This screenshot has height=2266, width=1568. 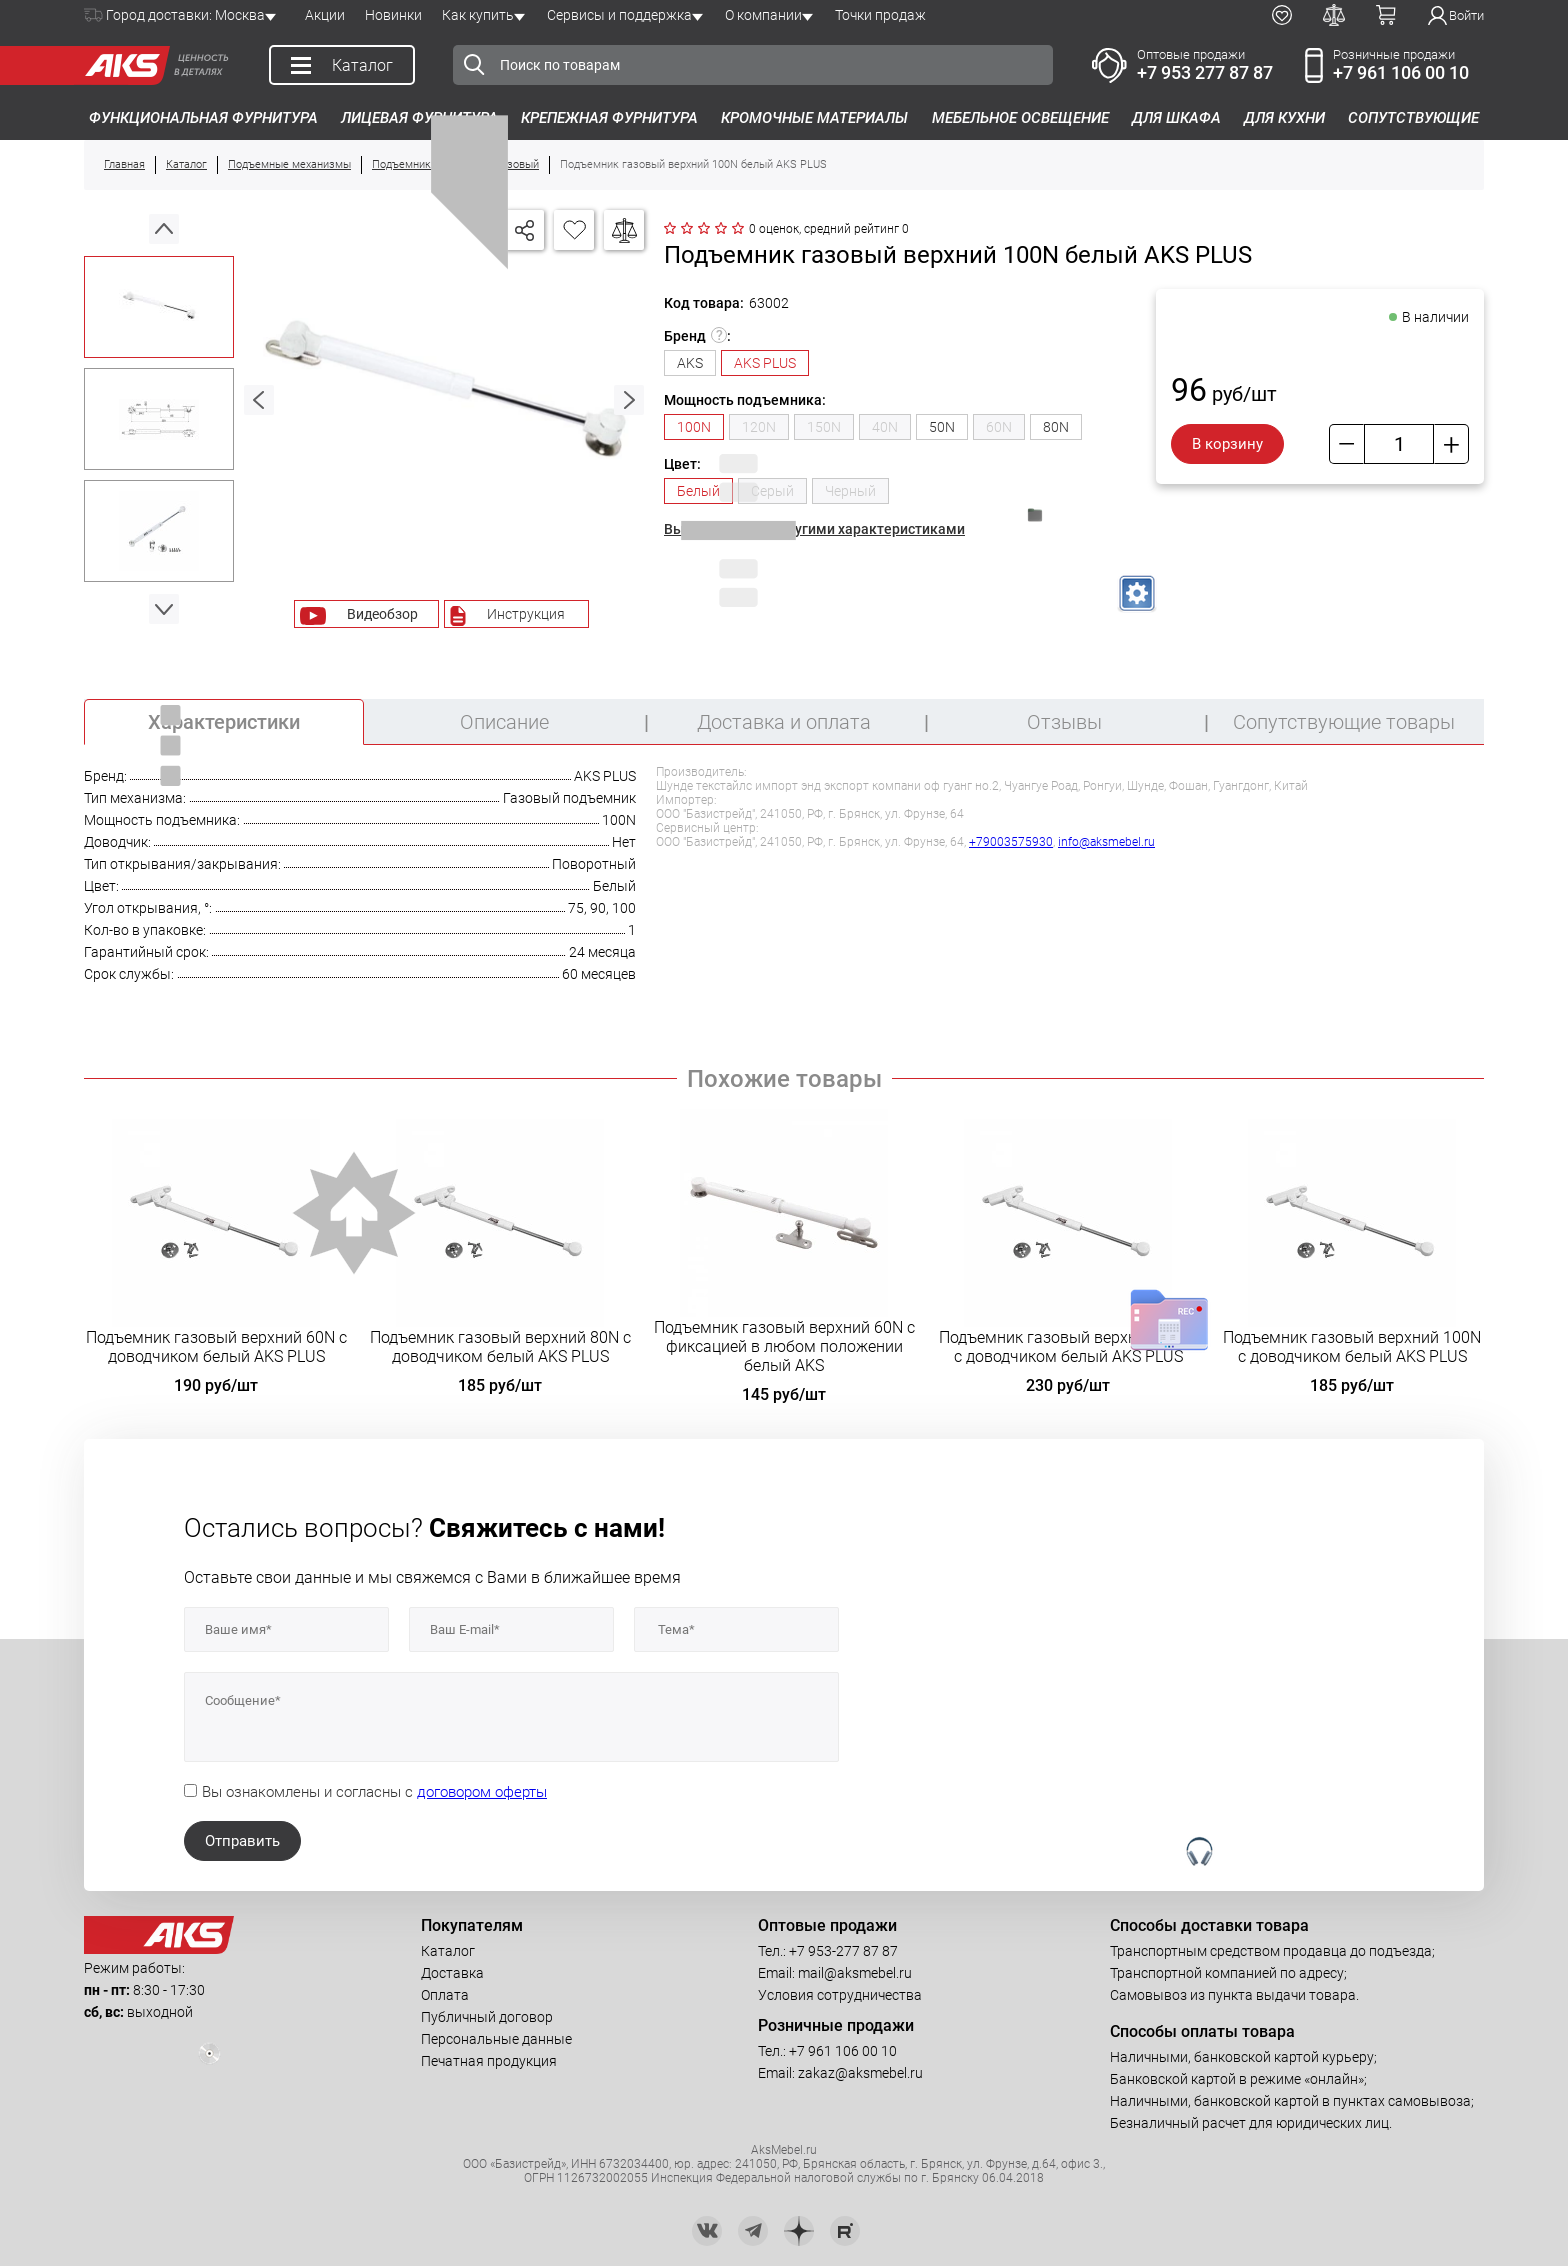 What do you see at coordinates (1199, 1851) in the screenshot?
I see `bluetooth headphones connected` at bounding box center [1199, 1851].